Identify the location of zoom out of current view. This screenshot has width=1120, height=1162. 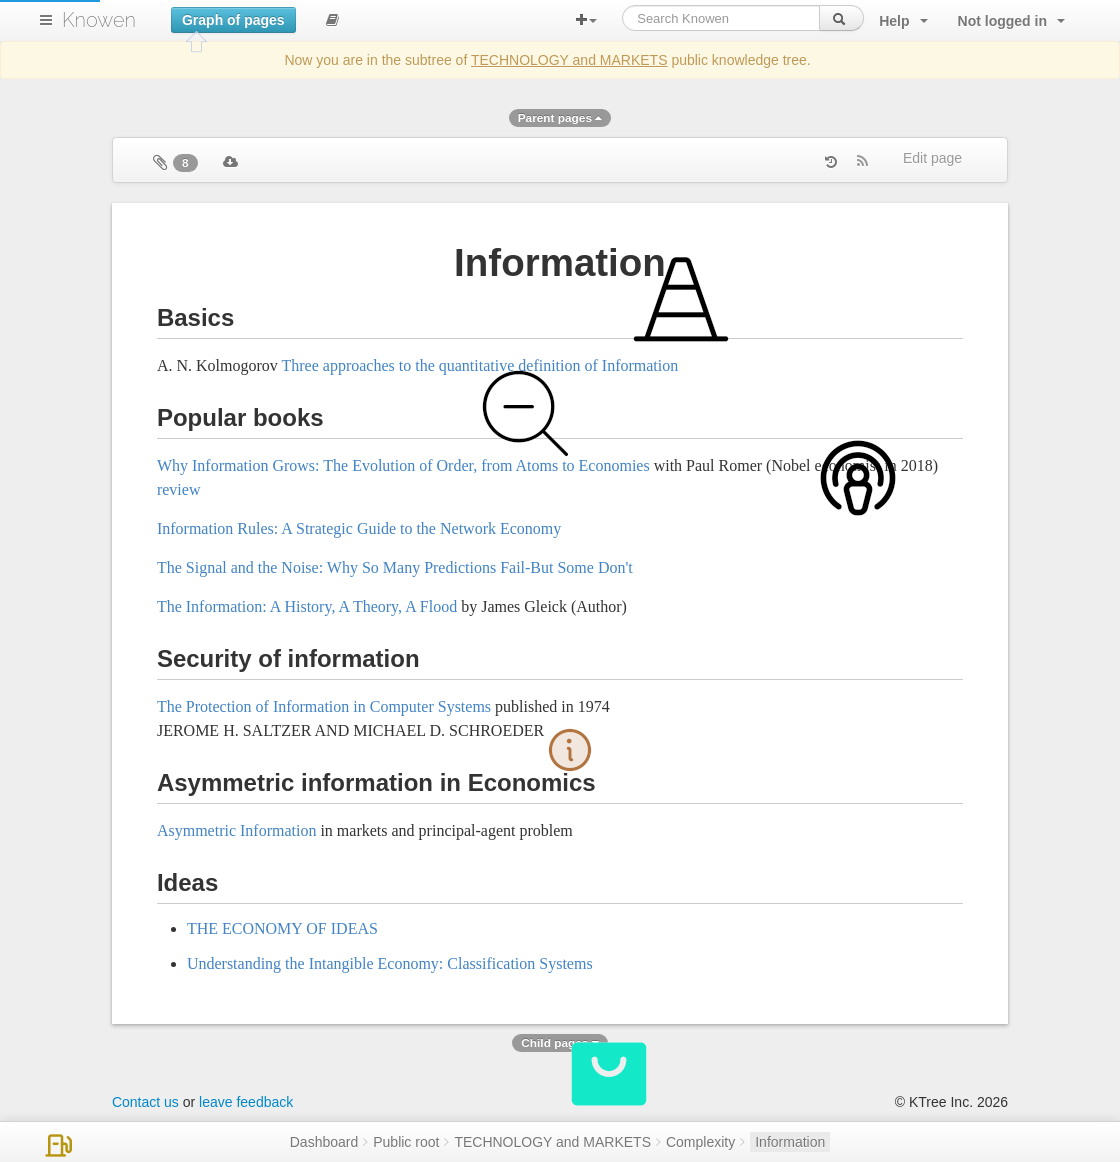
(525, 413).